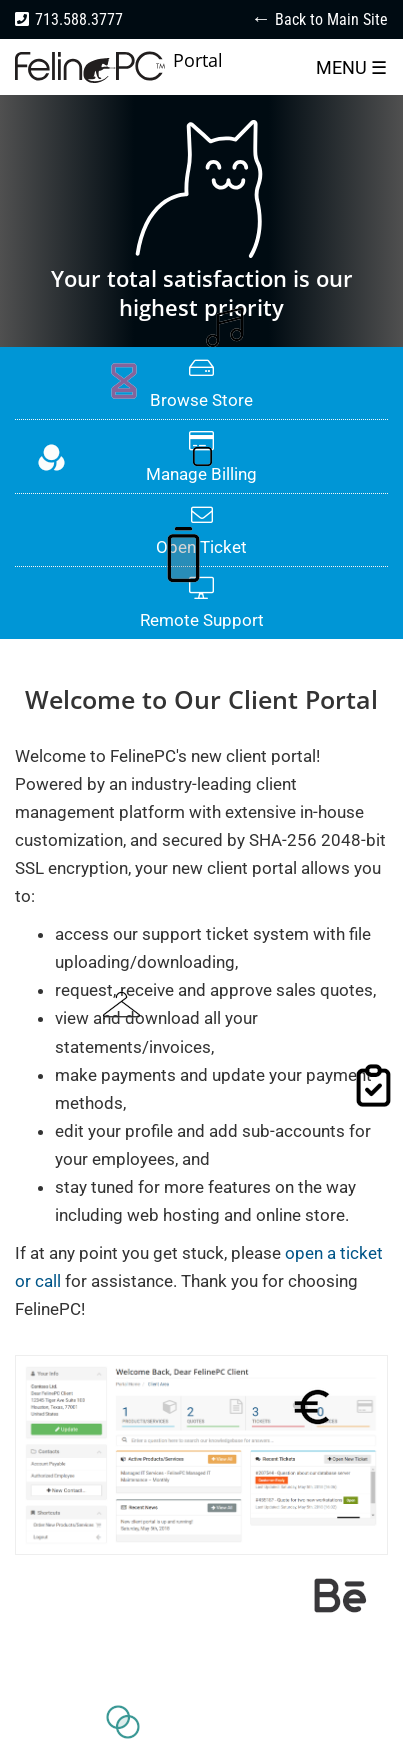  I want to click on indicates time is running low, so click(124, 381).